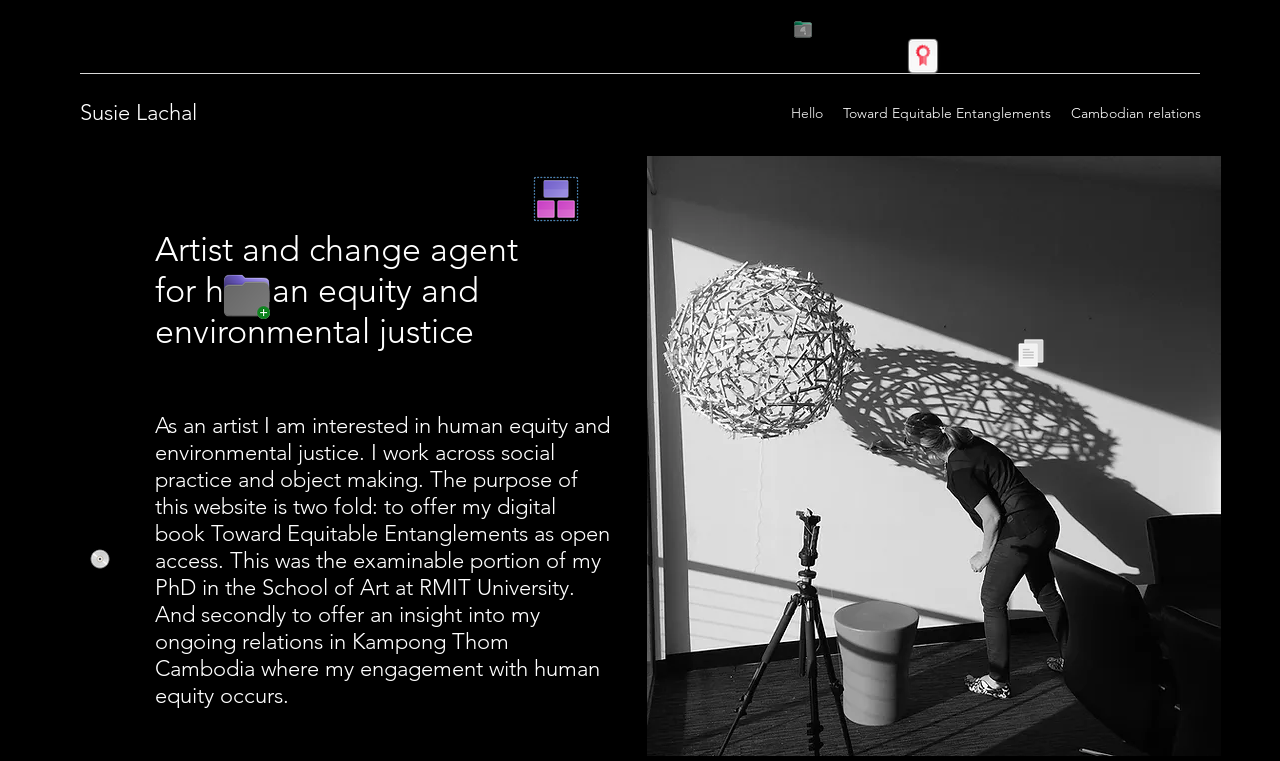  Describe the element at coordinates (246, 295) in the screenshot. I see `create a new folder` at that location.